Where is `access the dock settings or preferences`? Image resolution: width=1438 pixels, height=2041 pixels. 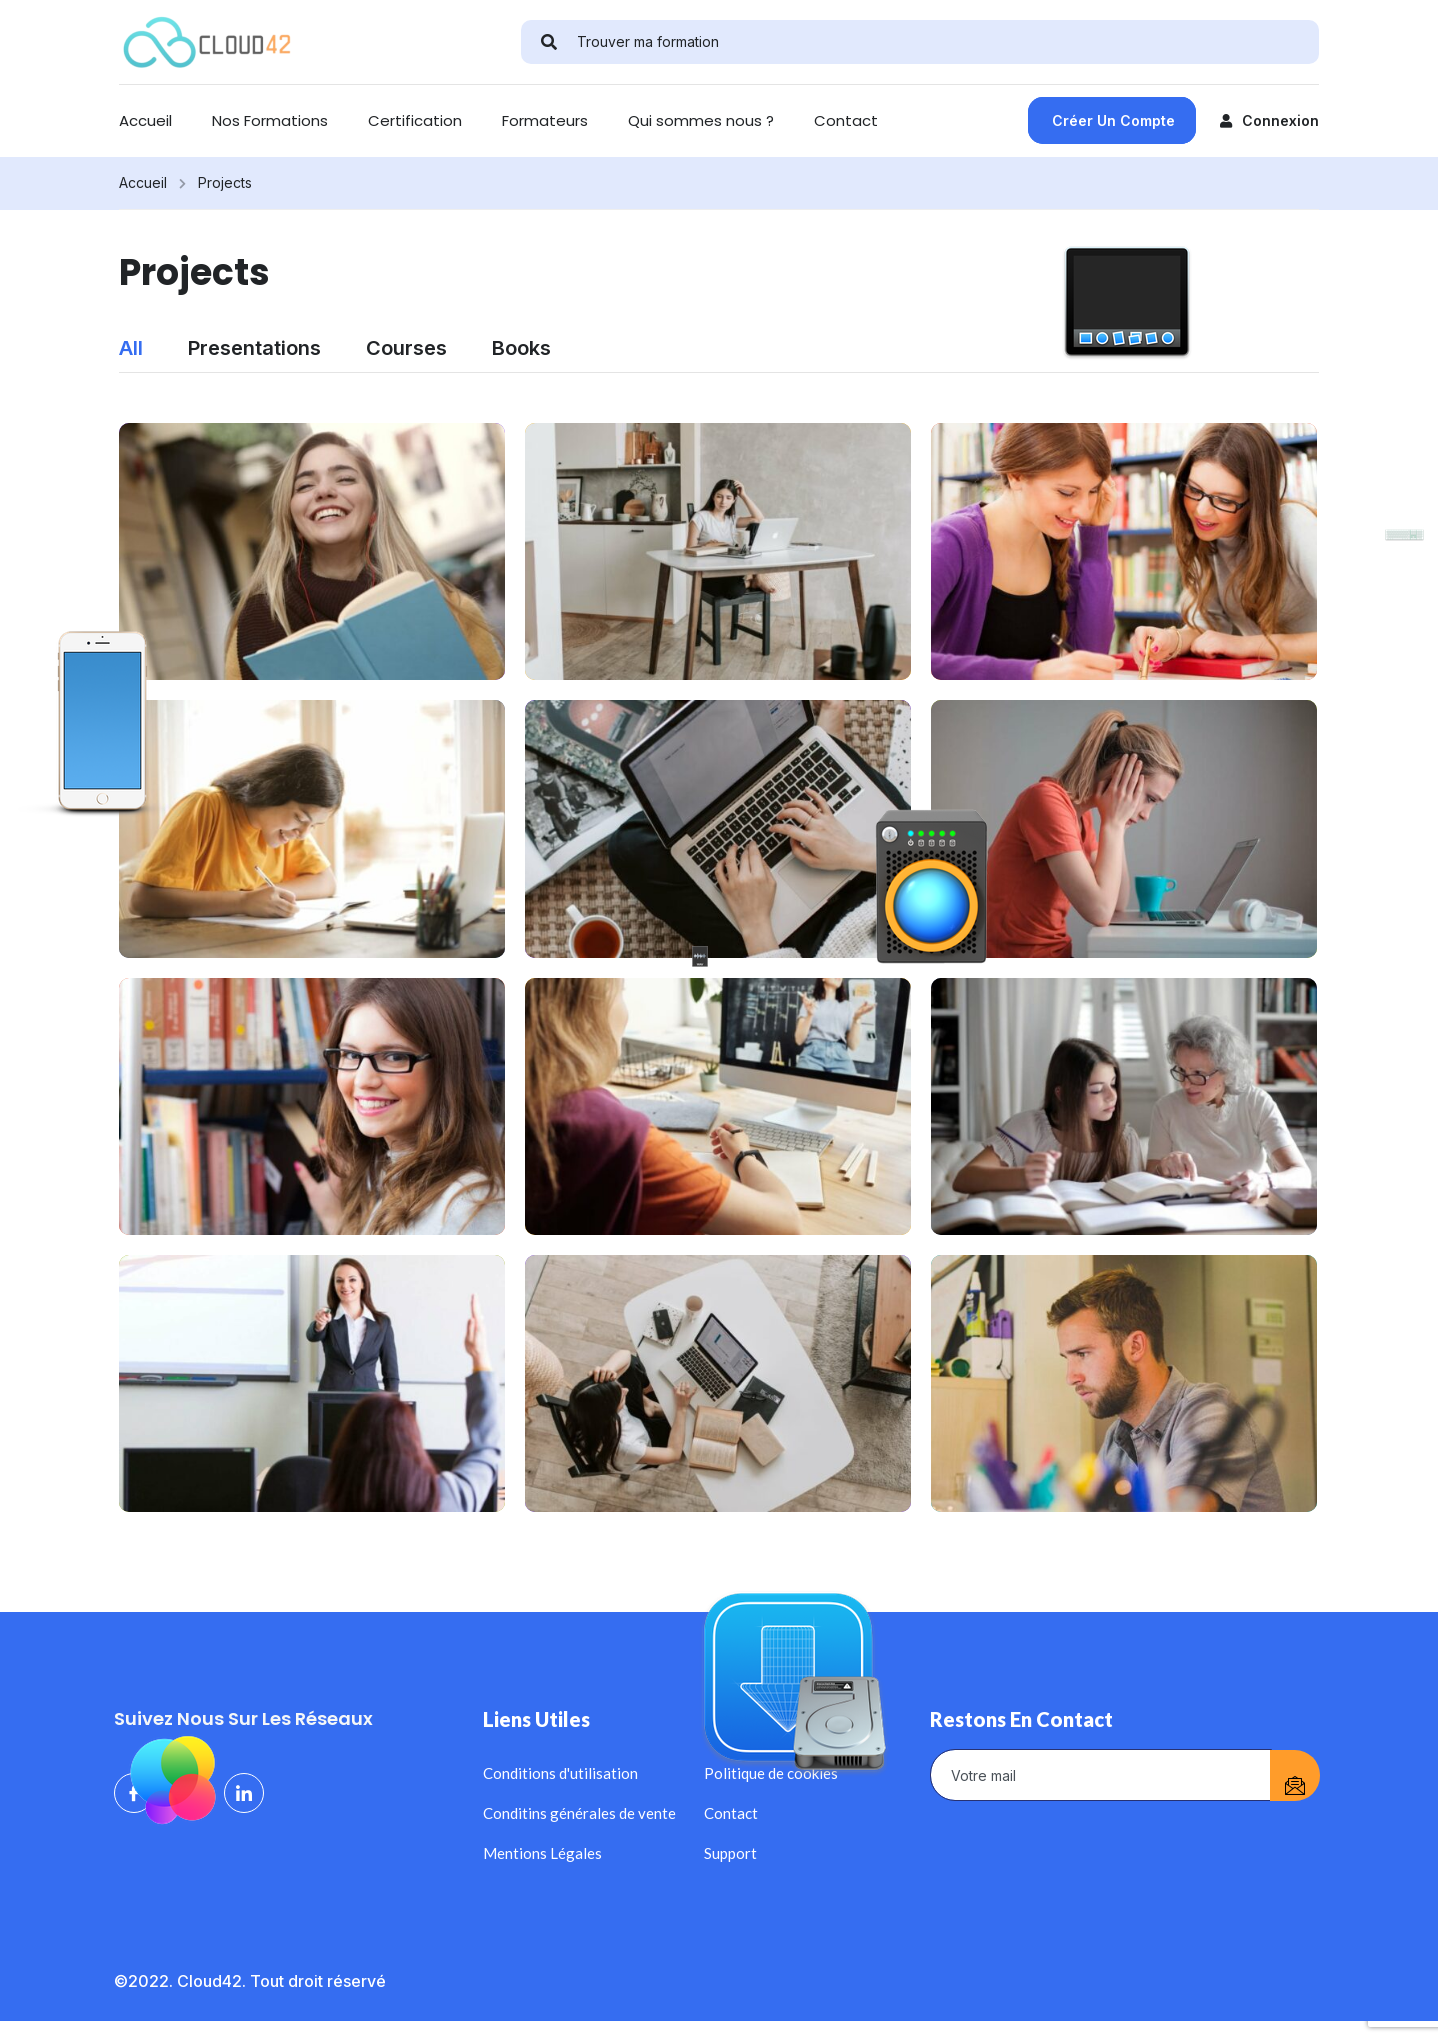 access the dock settings or preferences is located at coordinates (1127, 302).